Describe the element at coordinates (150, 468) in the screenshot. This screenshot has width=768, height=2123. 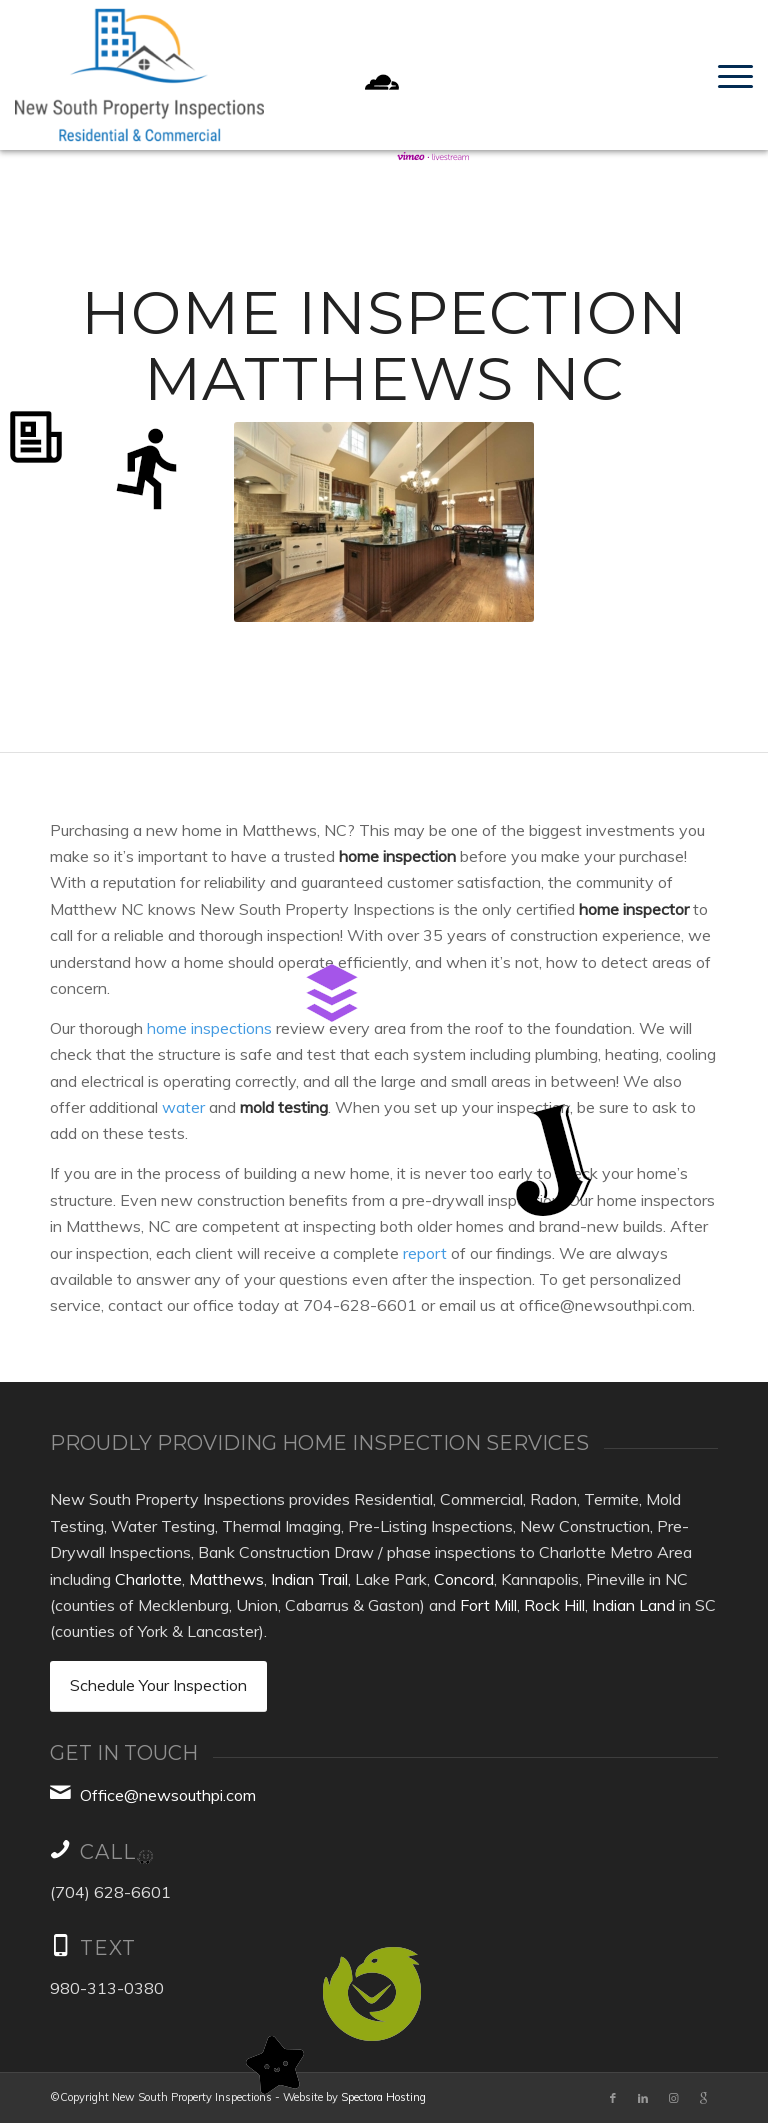
I see `start running or jogging activity` at that location.